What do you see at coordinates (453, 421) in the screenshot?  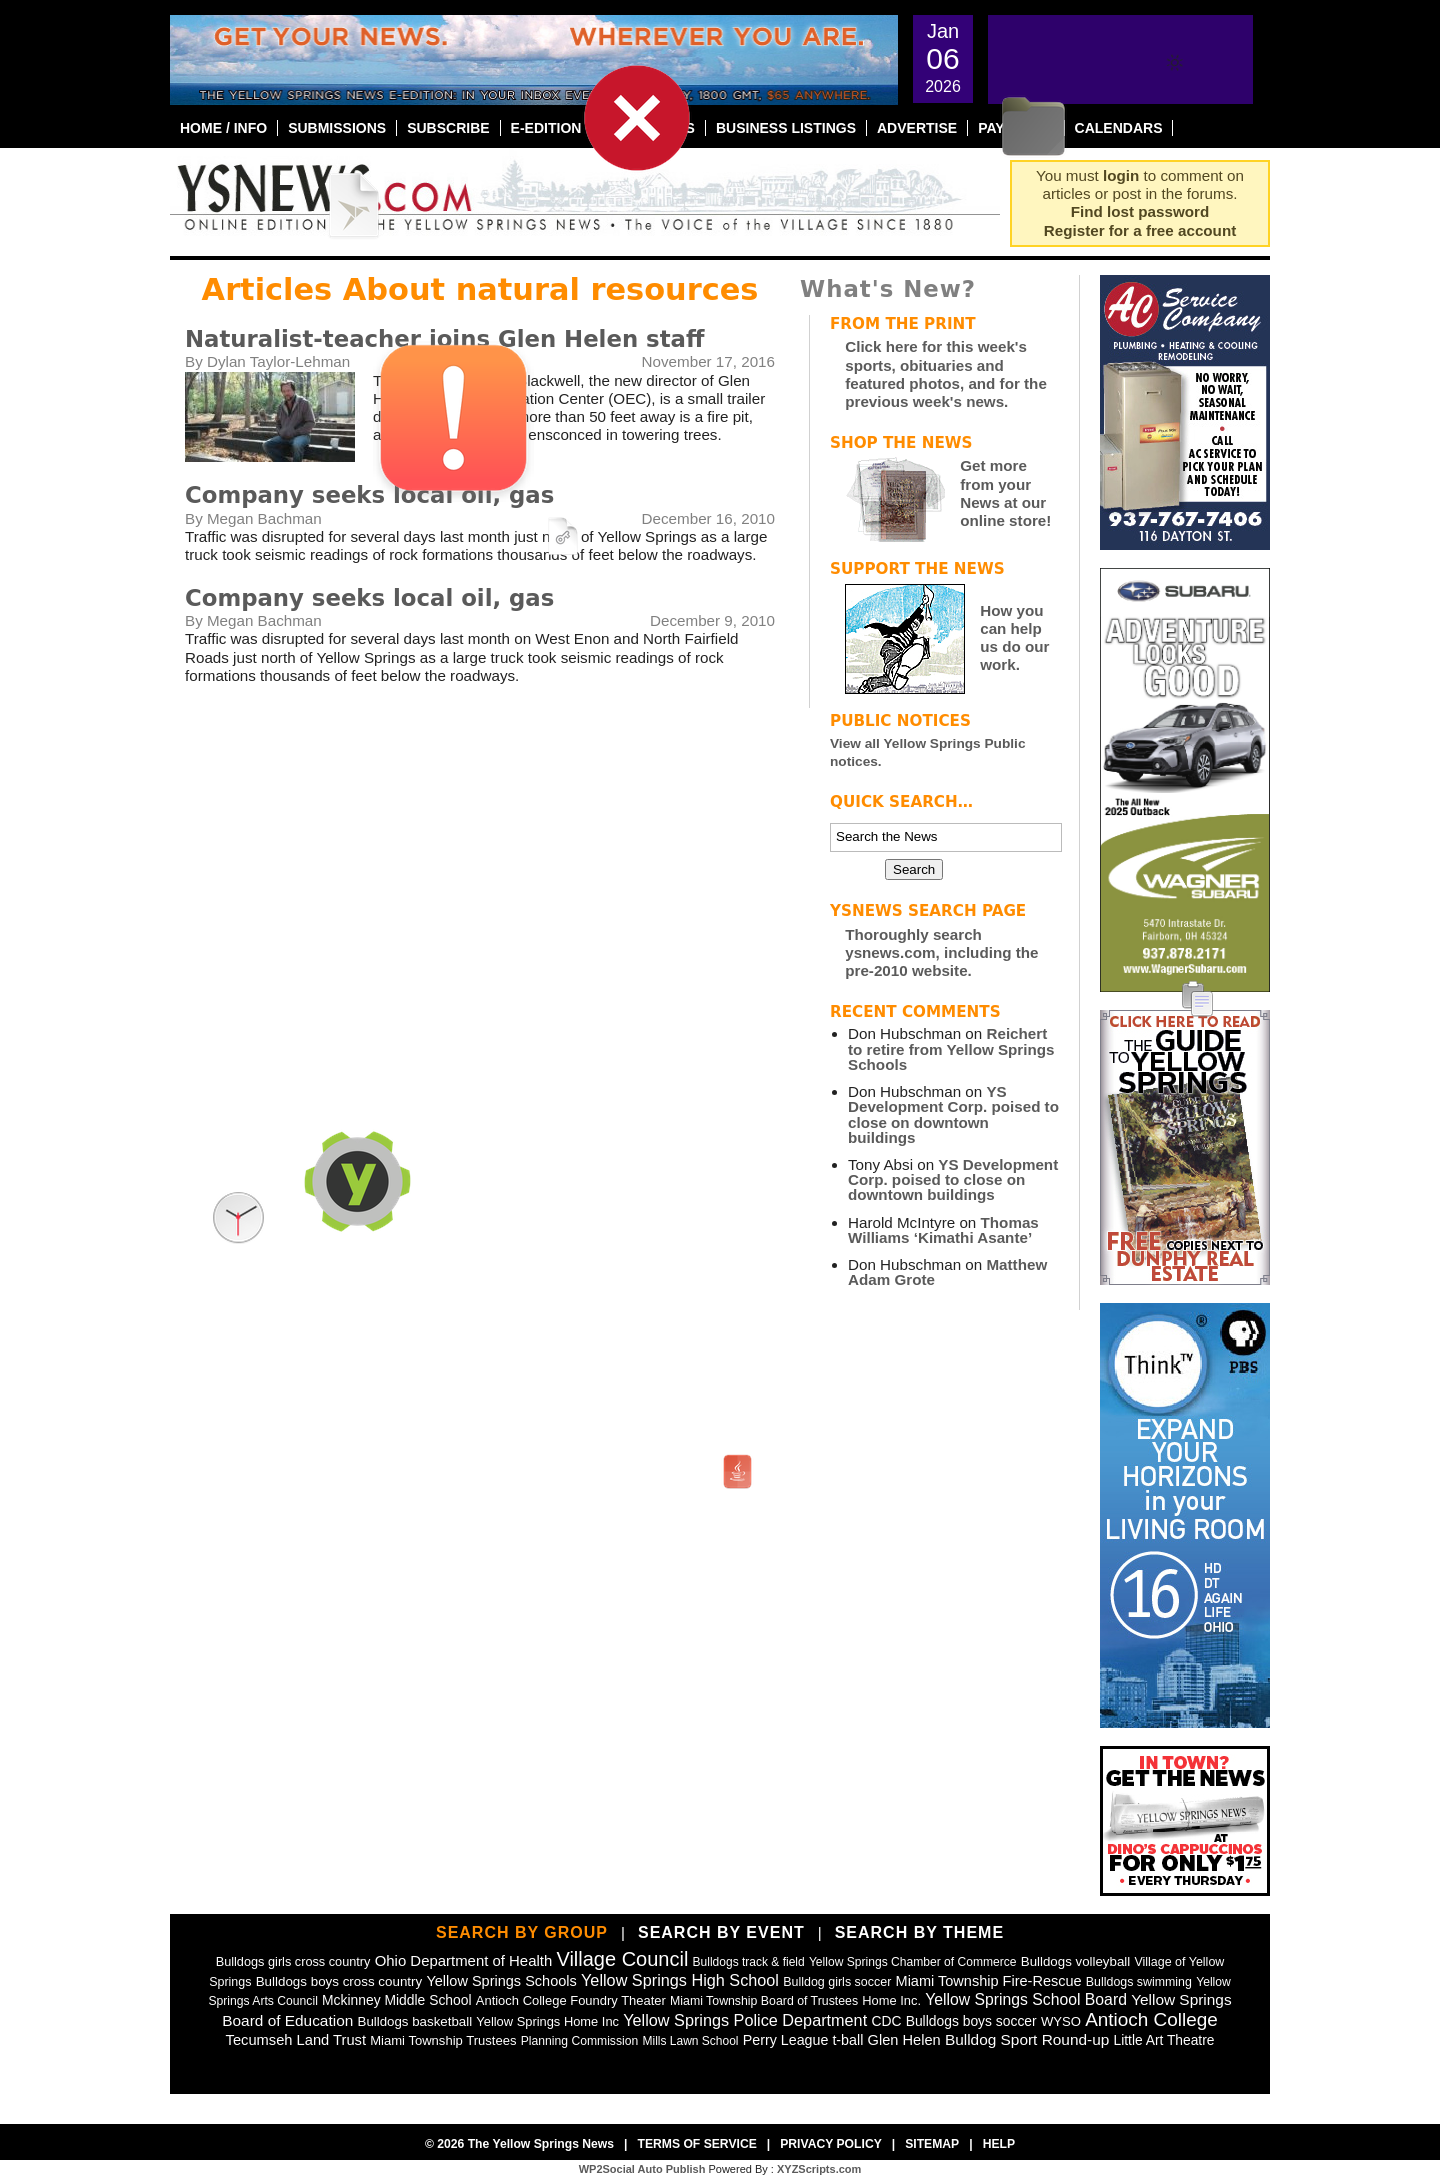 I see `indicates an error has occurred` at bounding box center [453, 421].